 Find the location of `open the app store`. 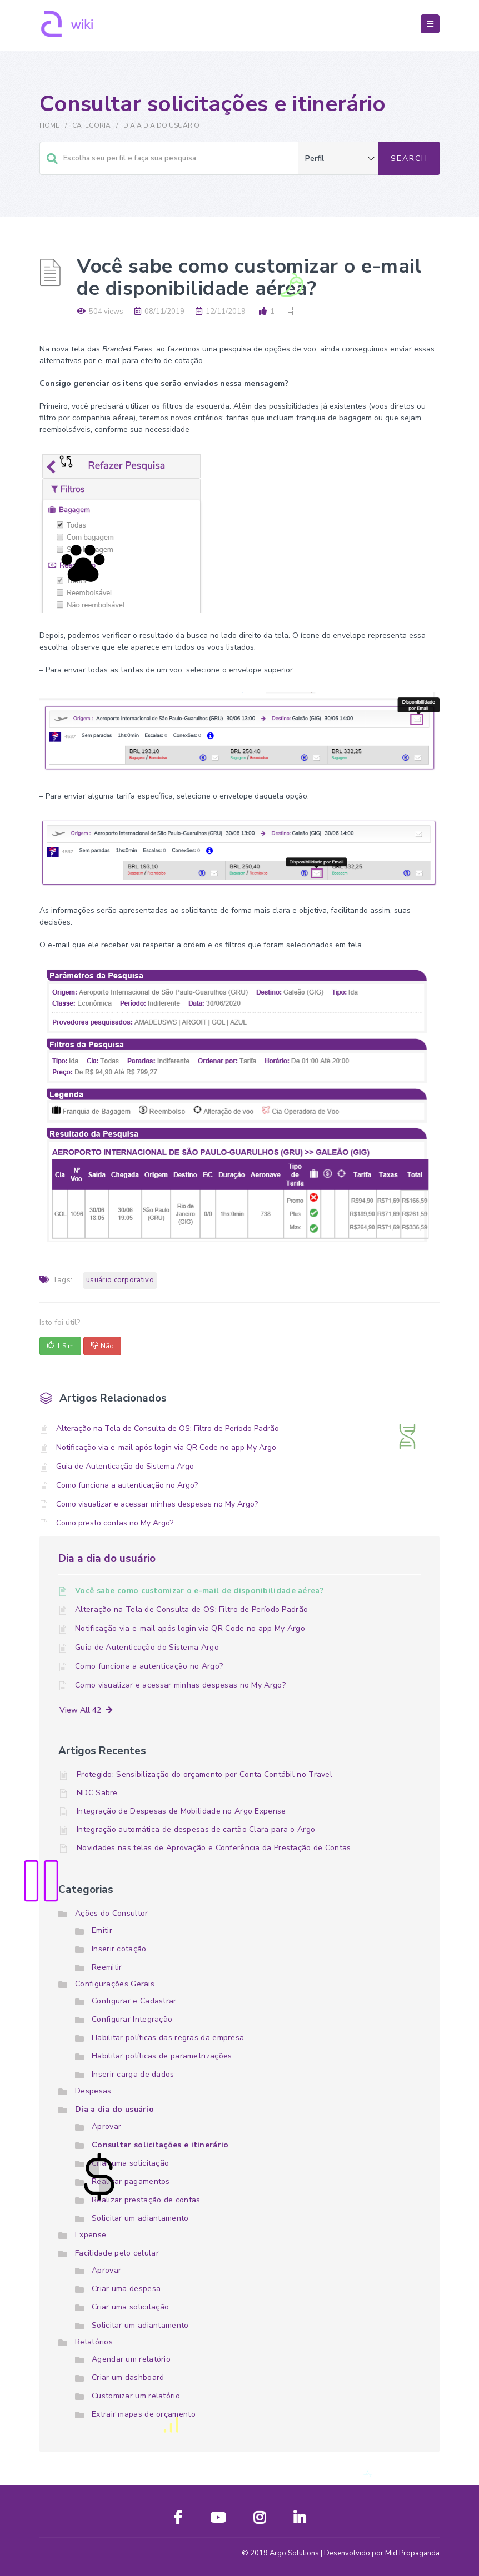

open the app store is located at coordinates (367, 2473).